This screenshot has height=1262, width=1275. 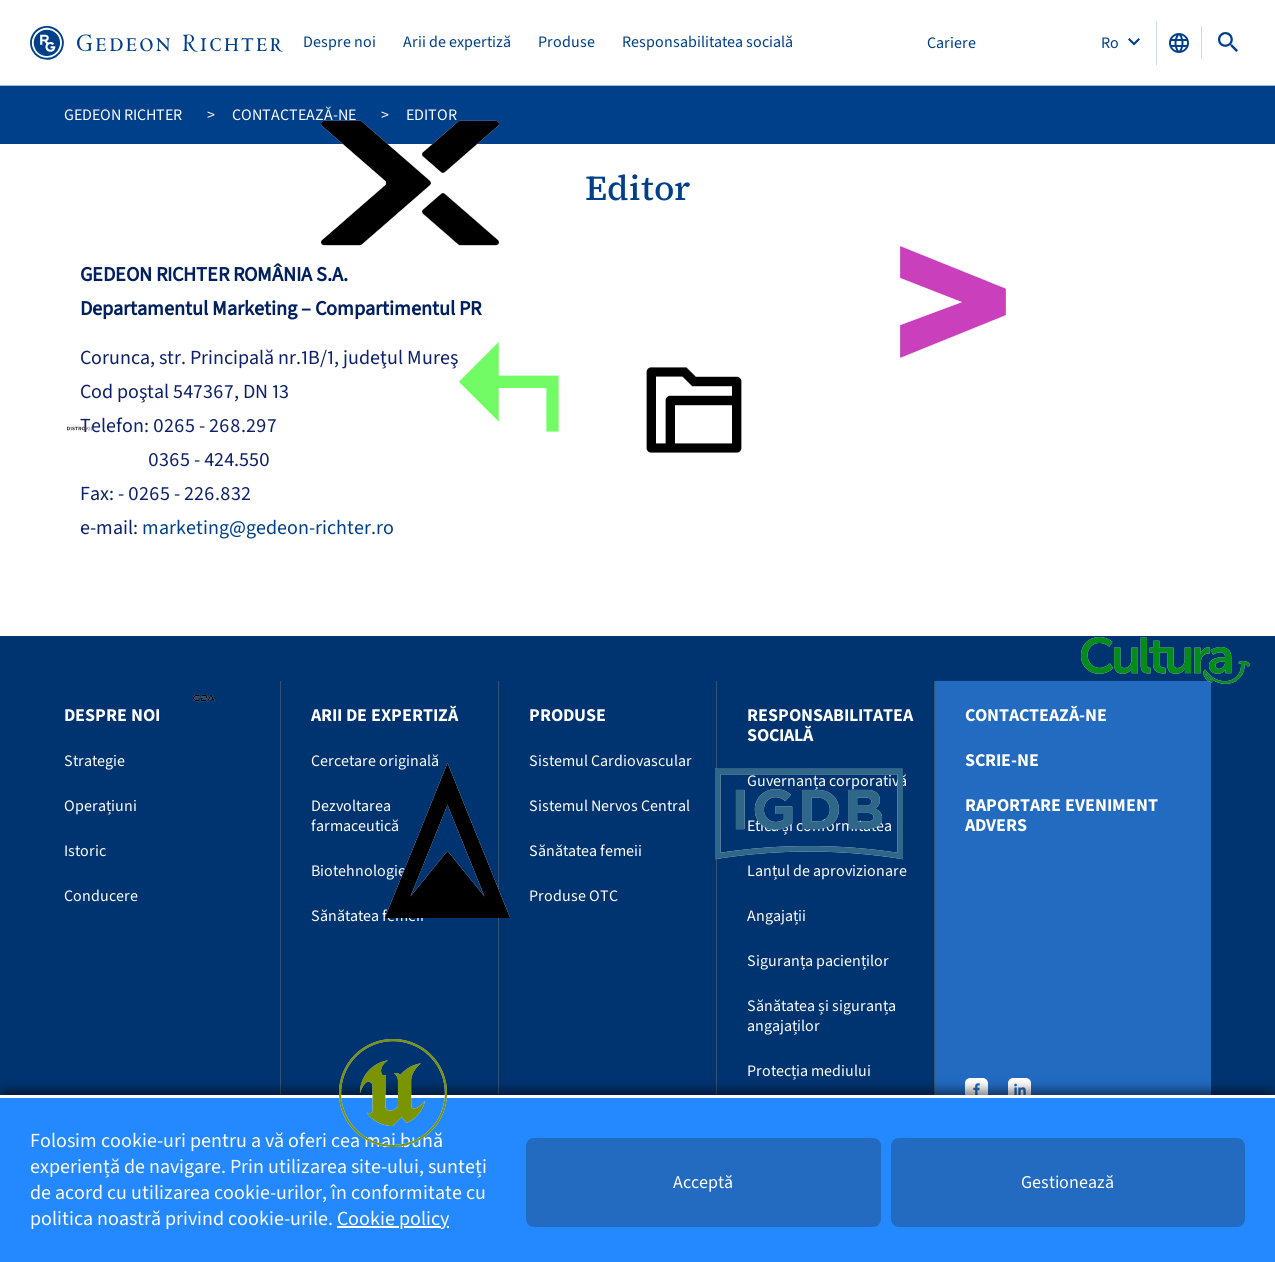 What do you see at coordinates (447, 840) in the screenshot?
I see `lucia authentication service logo` at bounding box center [447, 840].